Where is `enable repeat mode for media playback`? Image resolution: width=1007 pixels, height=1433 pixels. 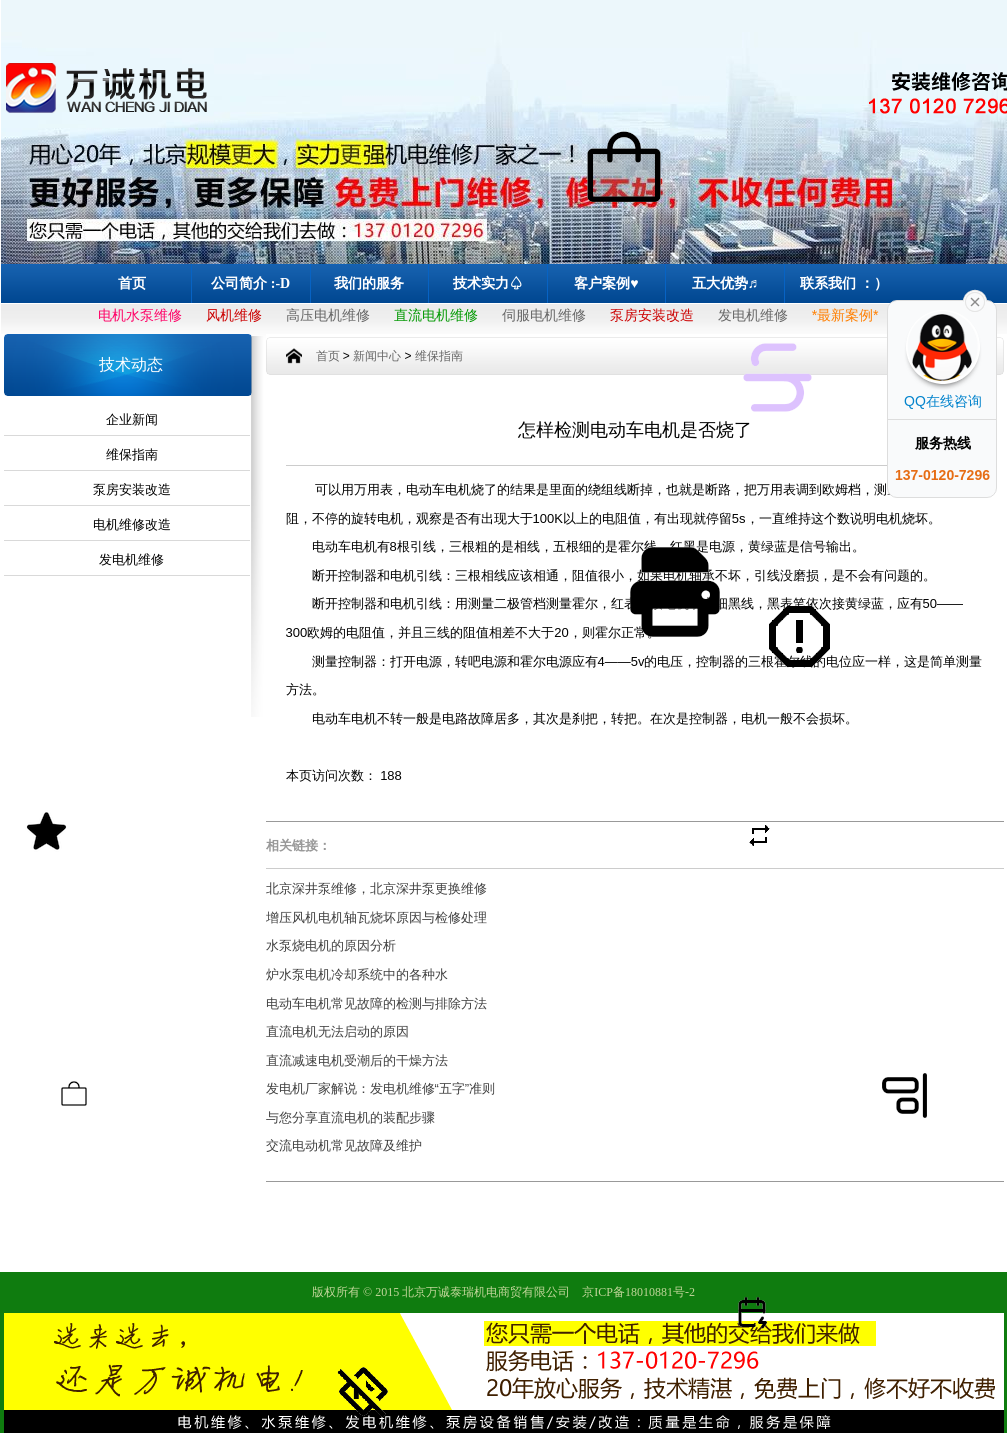 enable repeat mode for media playback is located at coordinates (759, 835).